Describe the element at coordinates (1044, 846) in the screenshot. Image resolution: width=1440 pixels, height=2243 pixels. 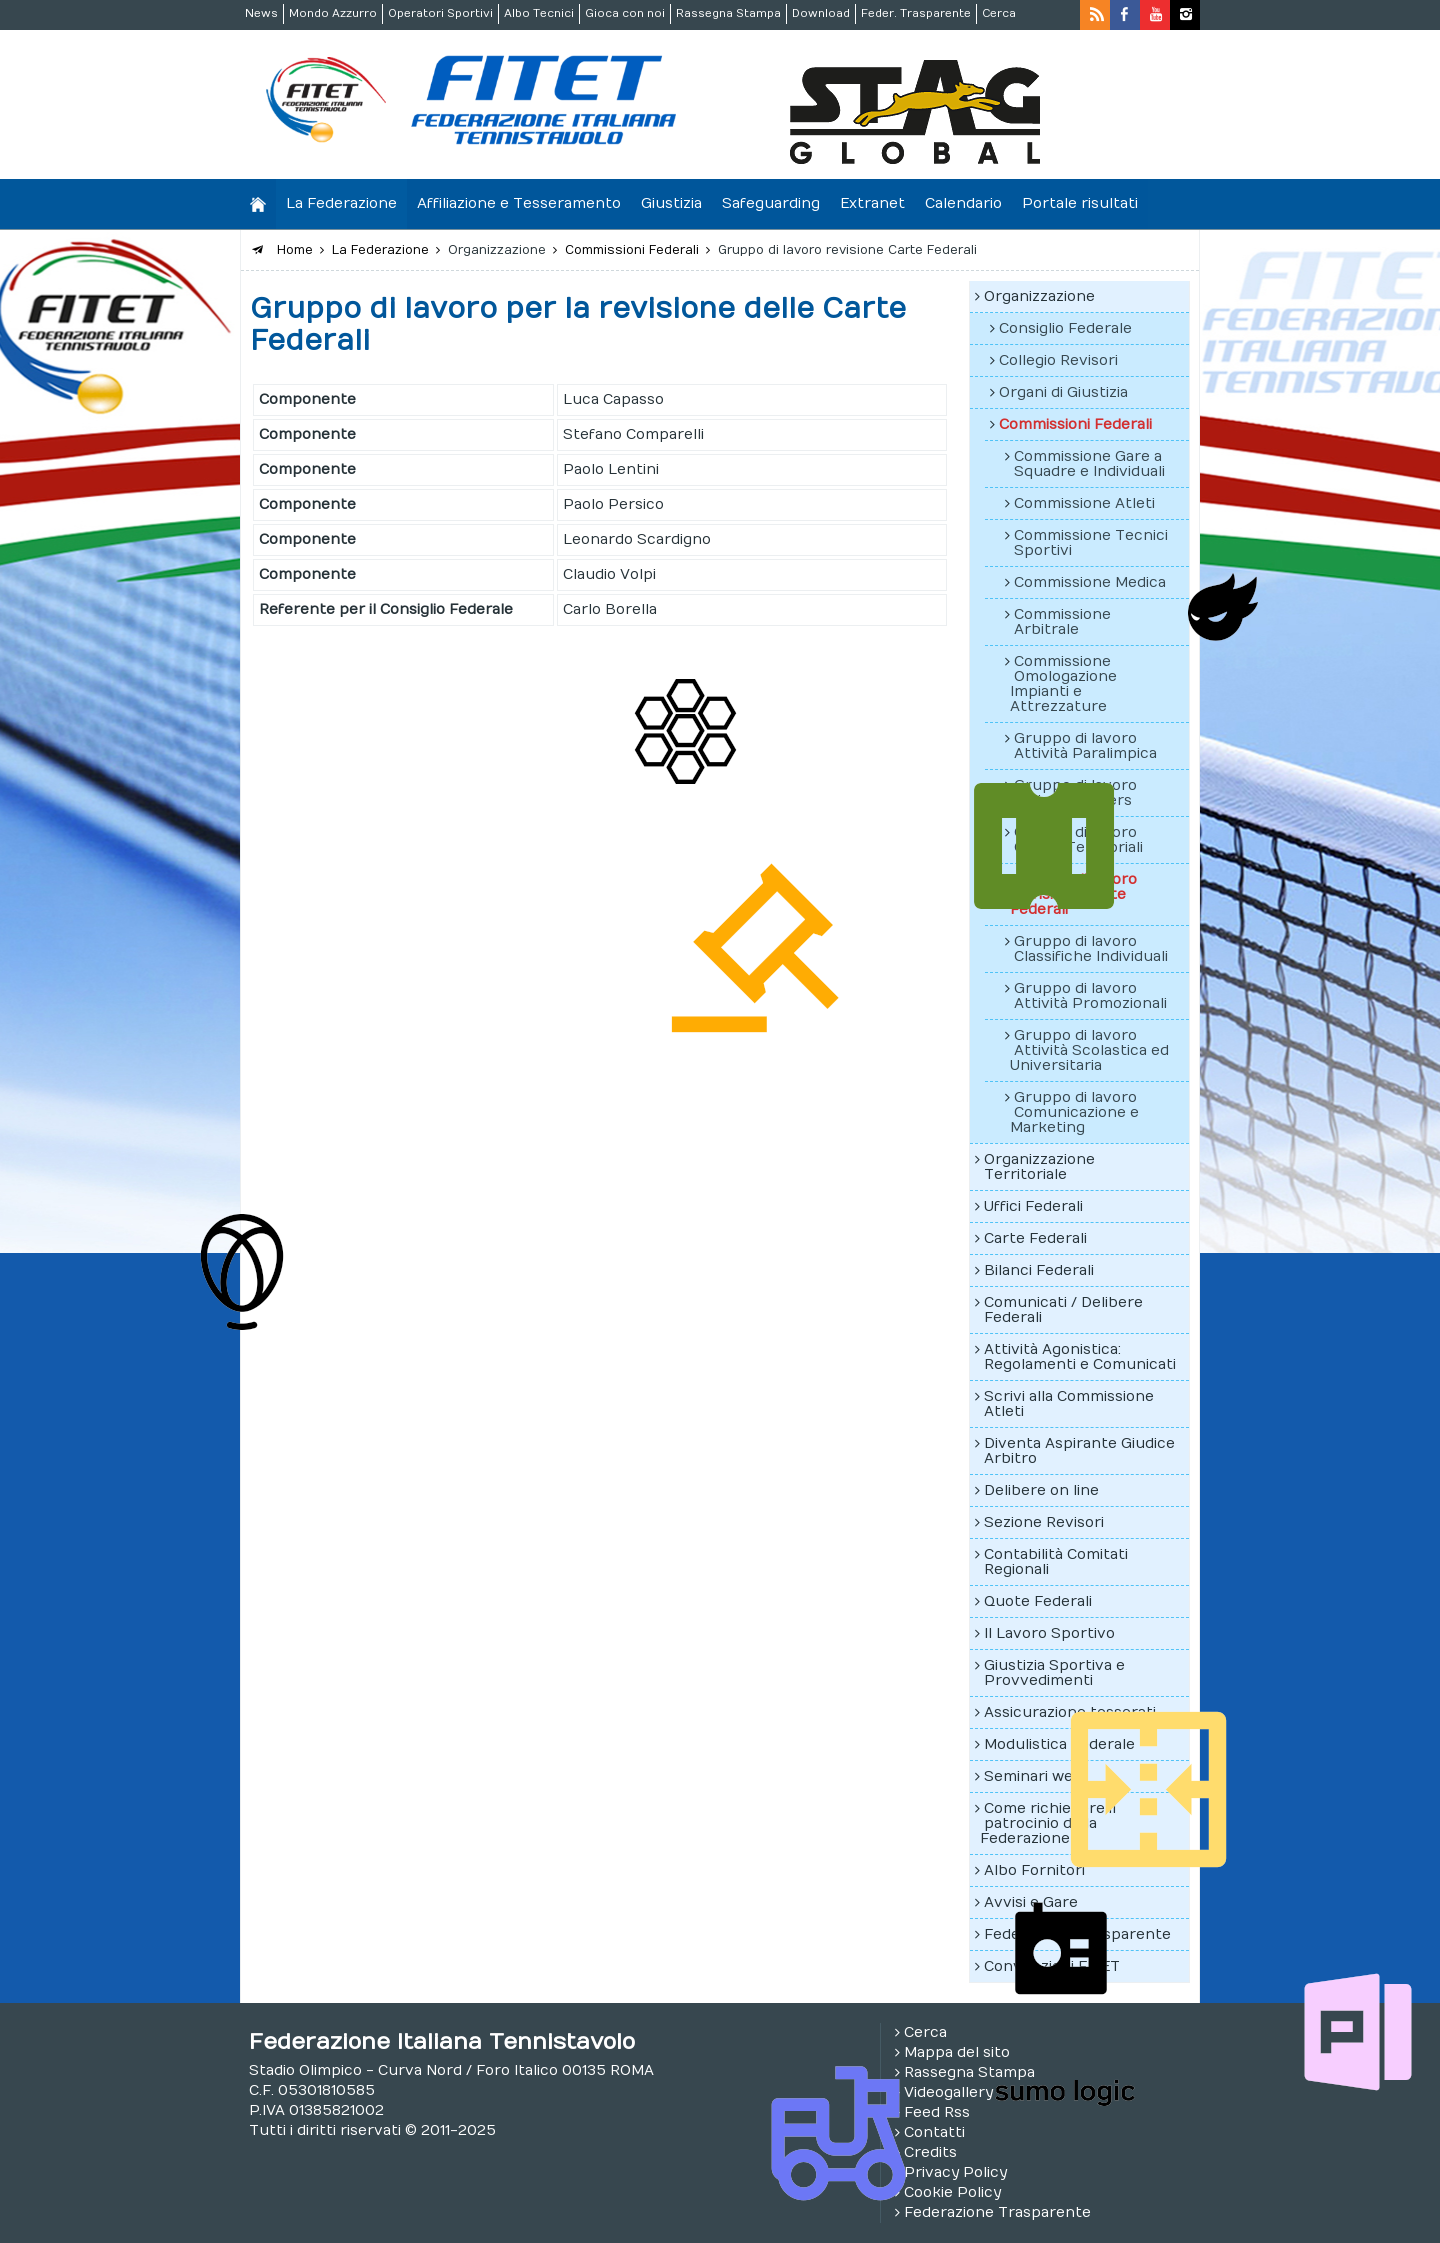
I see `redeem a coupon or discount code` at that location.